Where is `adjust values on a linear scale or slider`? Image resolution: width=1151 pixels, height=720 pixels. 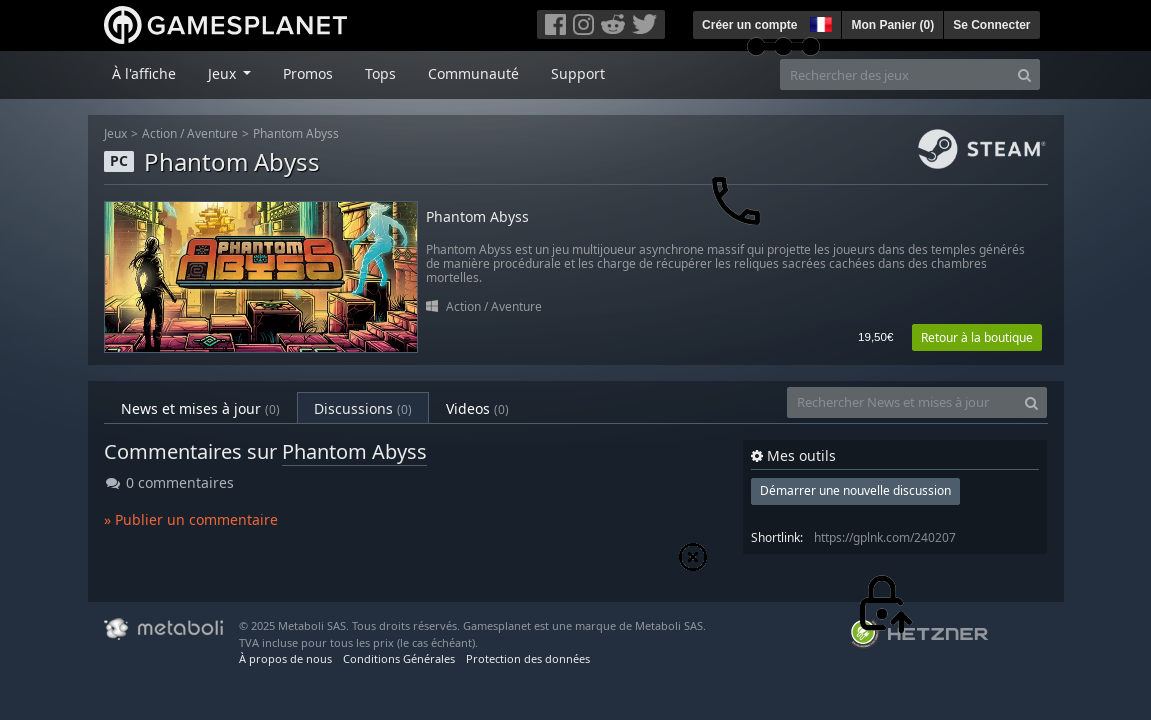 adjust values on a linear scale or slider is located at coordinates (783, 46).